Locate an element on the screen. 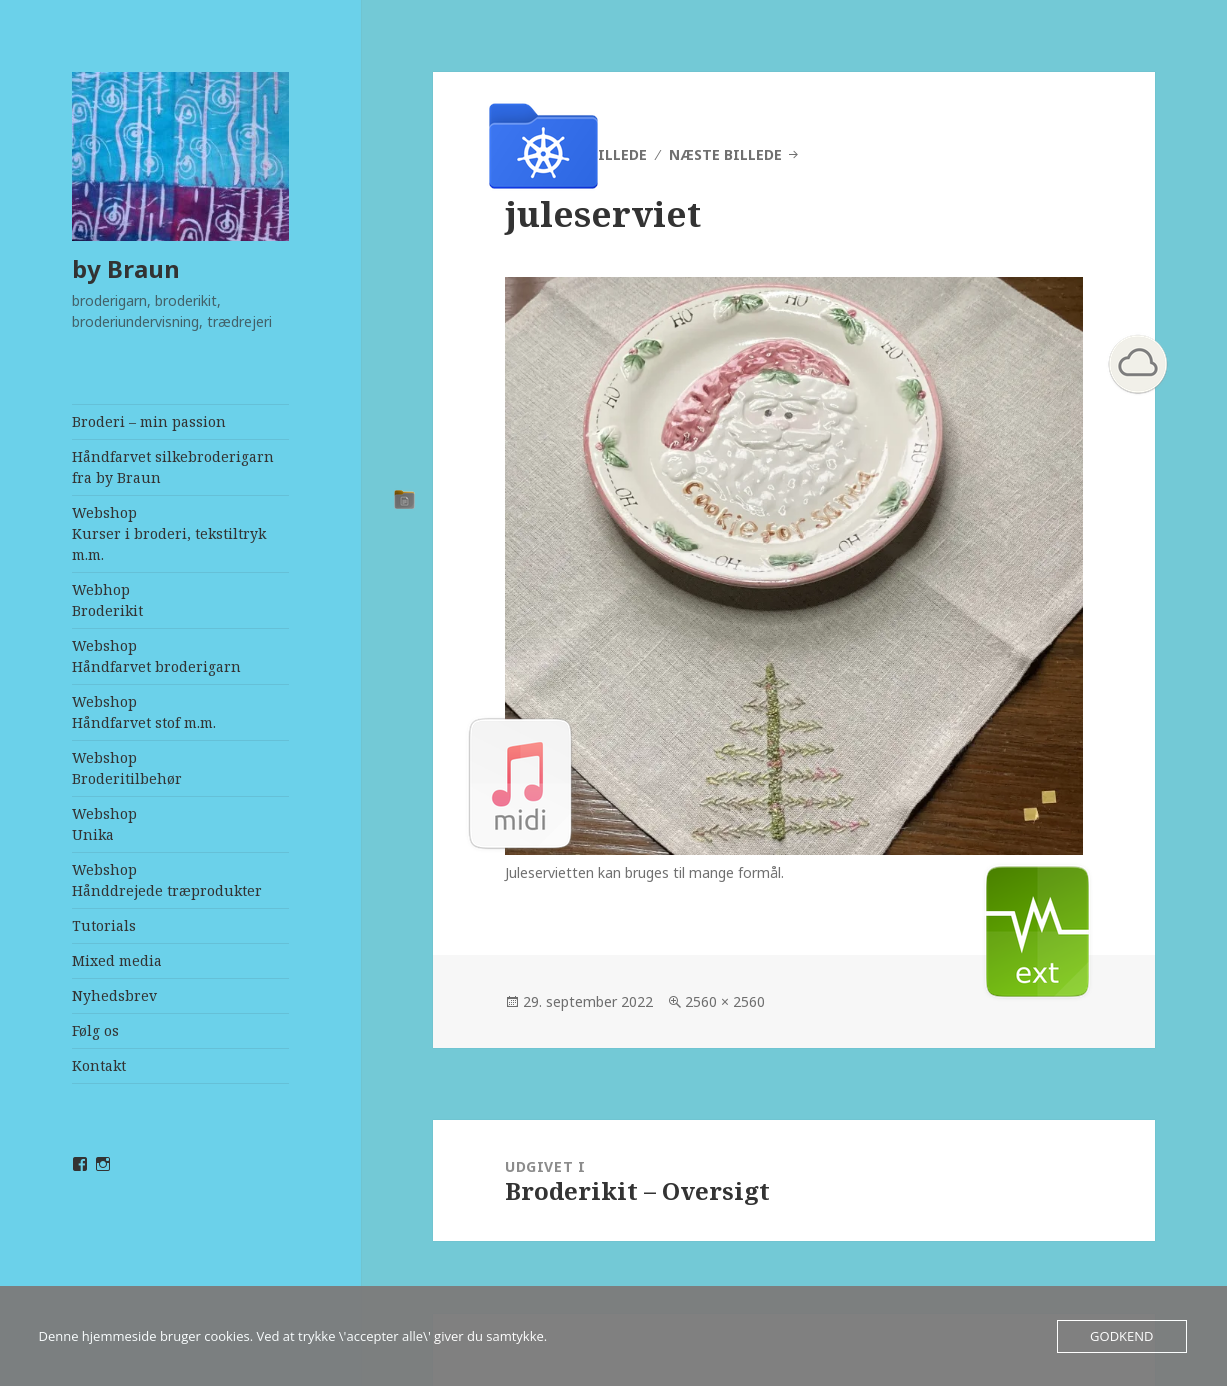 The width and height of the screenshot is (1227, 1386). a midi audio file is located at coordinates (520, 783).